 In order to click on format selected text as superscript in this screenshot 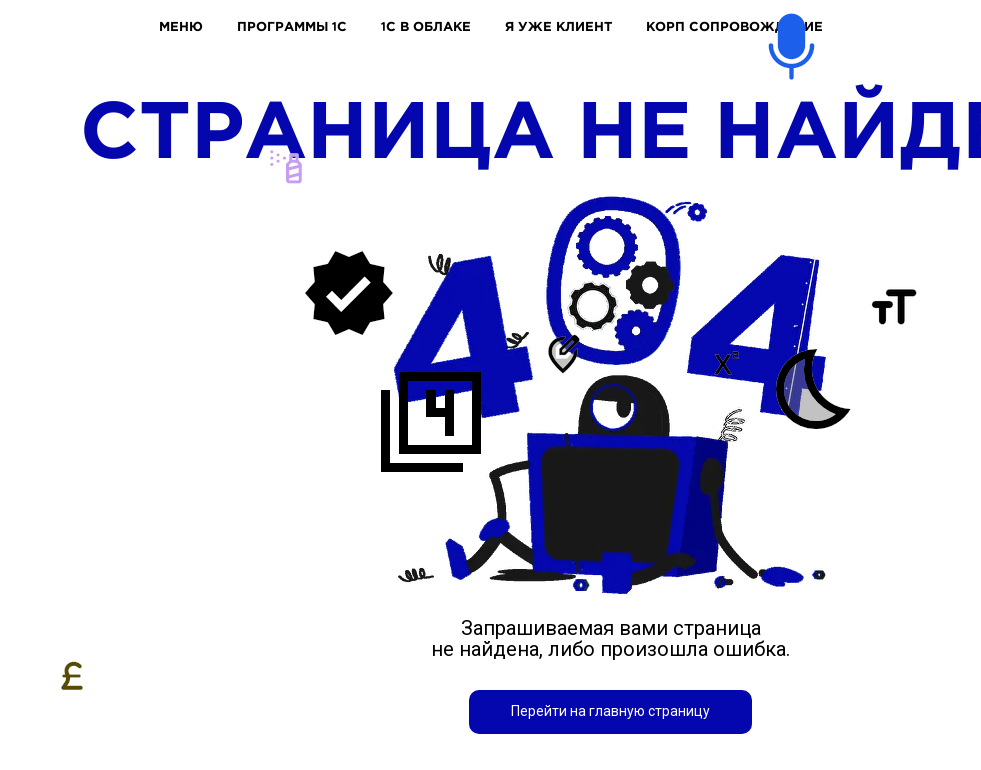, I will do `click(723, 363)`.